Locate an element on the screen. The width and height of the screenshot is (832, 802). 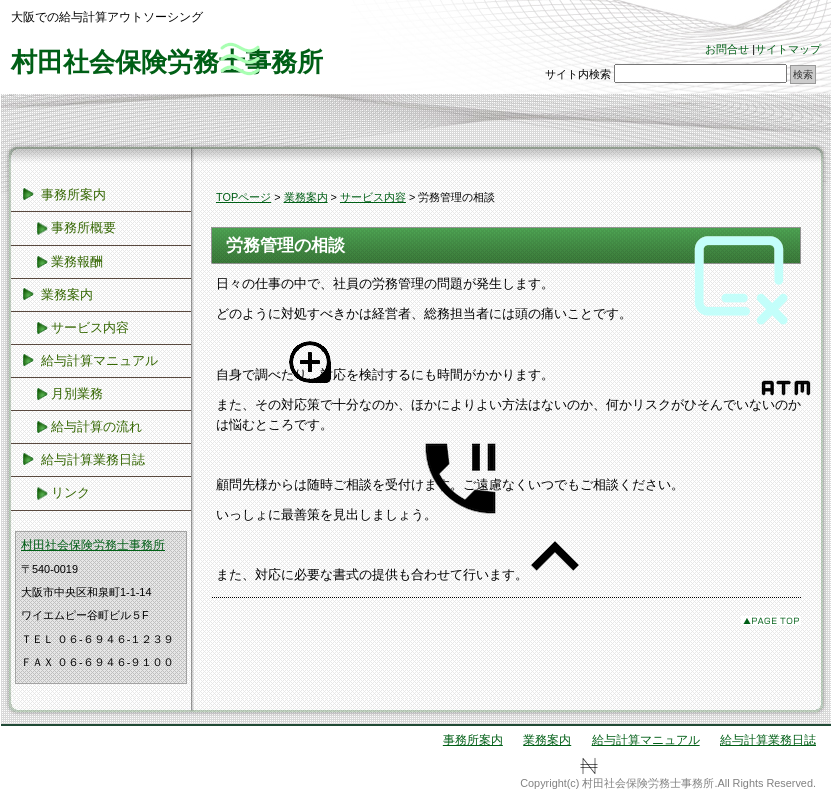
indicates water or aquatic features is located at coordinates (240, 59).